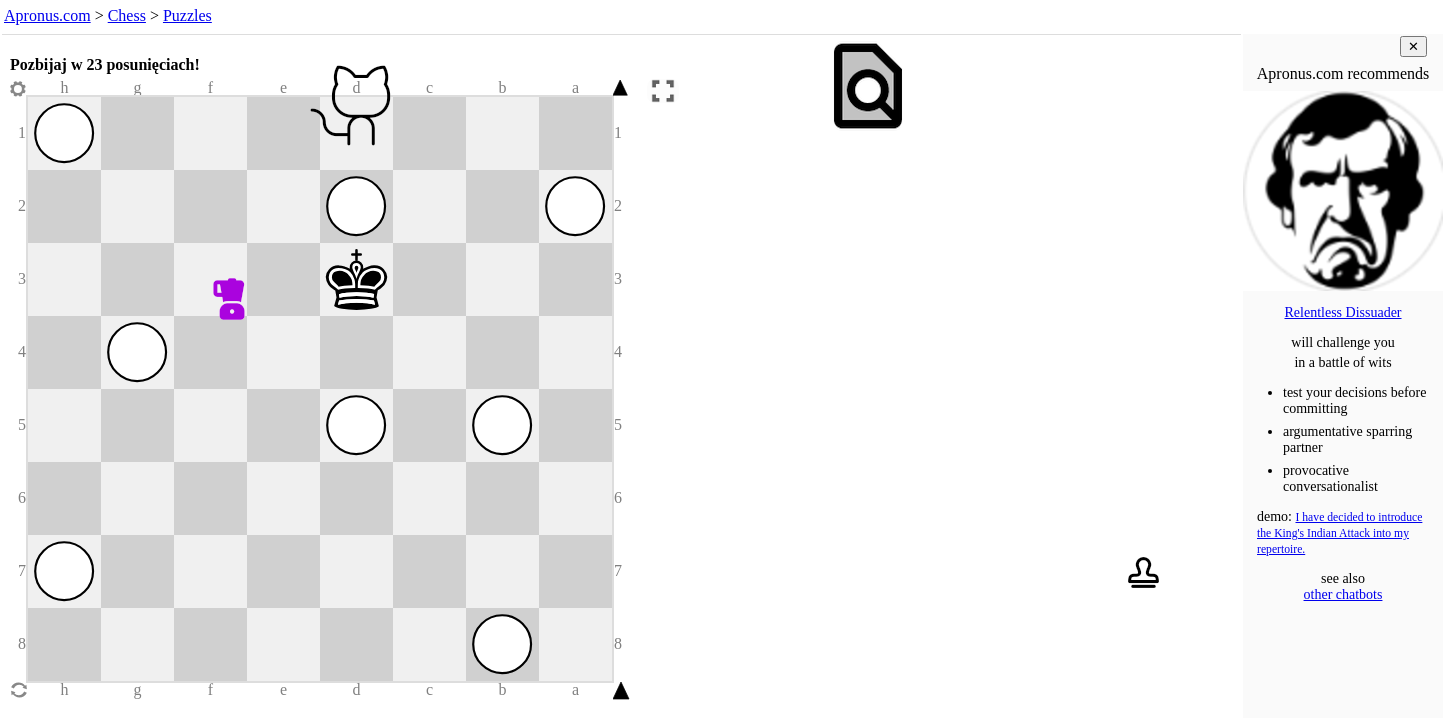 This screenshot has height=720, width=1445. I want to click on view project on github, so click(358, 104).